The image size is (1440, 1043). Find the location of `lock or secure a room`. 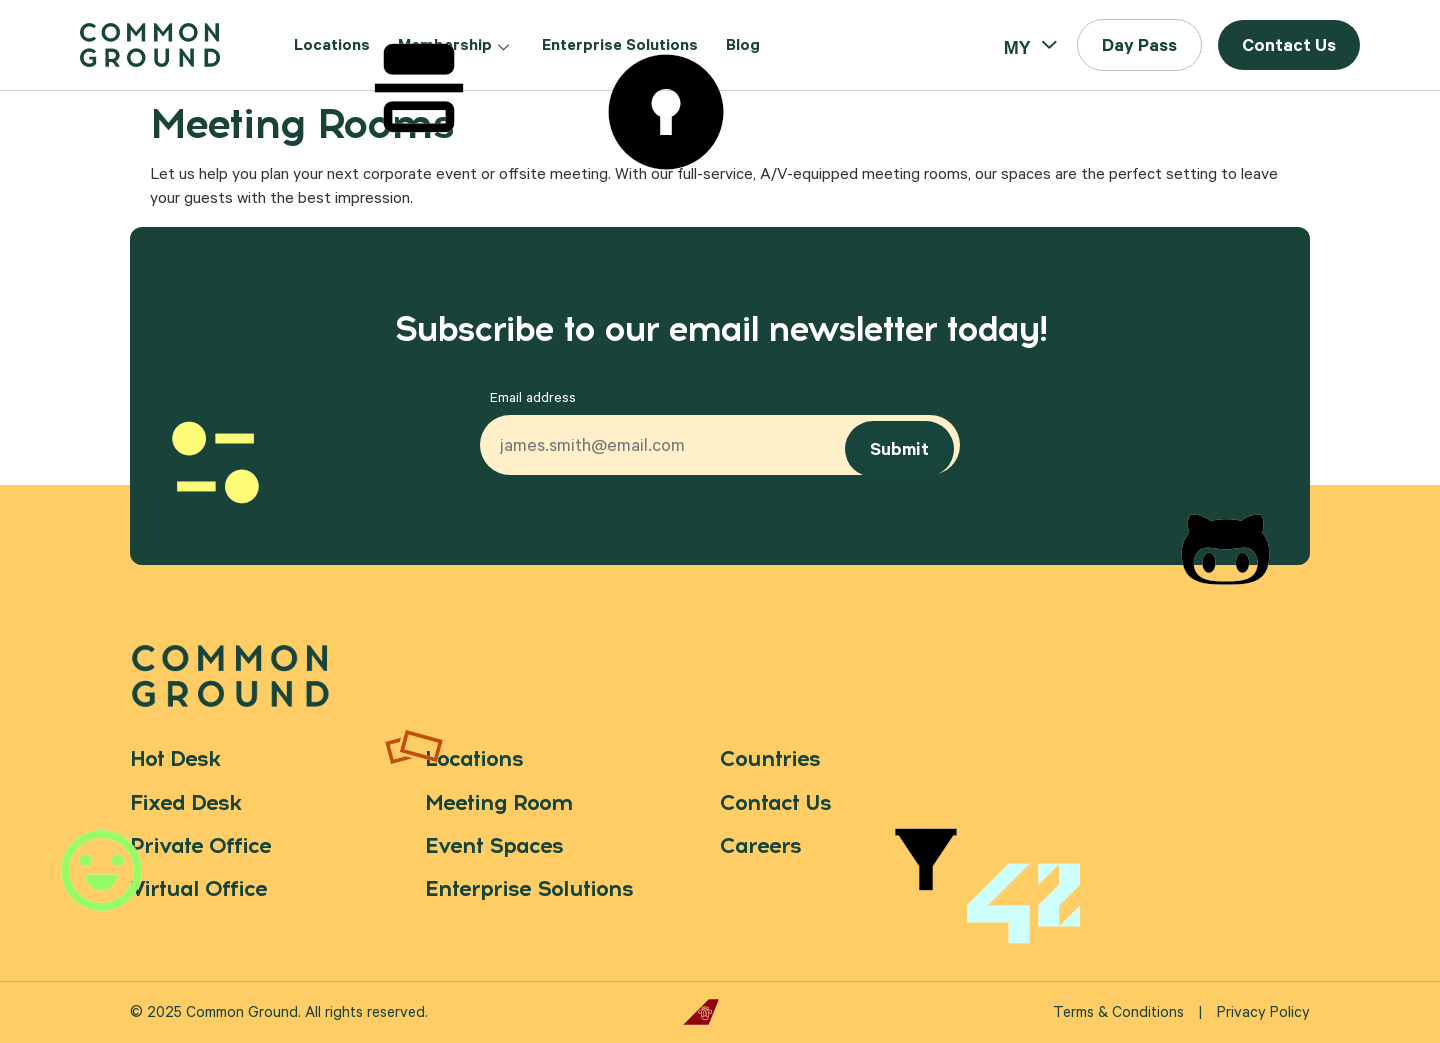

lock or secure a room is located at coordinates (666, 112).